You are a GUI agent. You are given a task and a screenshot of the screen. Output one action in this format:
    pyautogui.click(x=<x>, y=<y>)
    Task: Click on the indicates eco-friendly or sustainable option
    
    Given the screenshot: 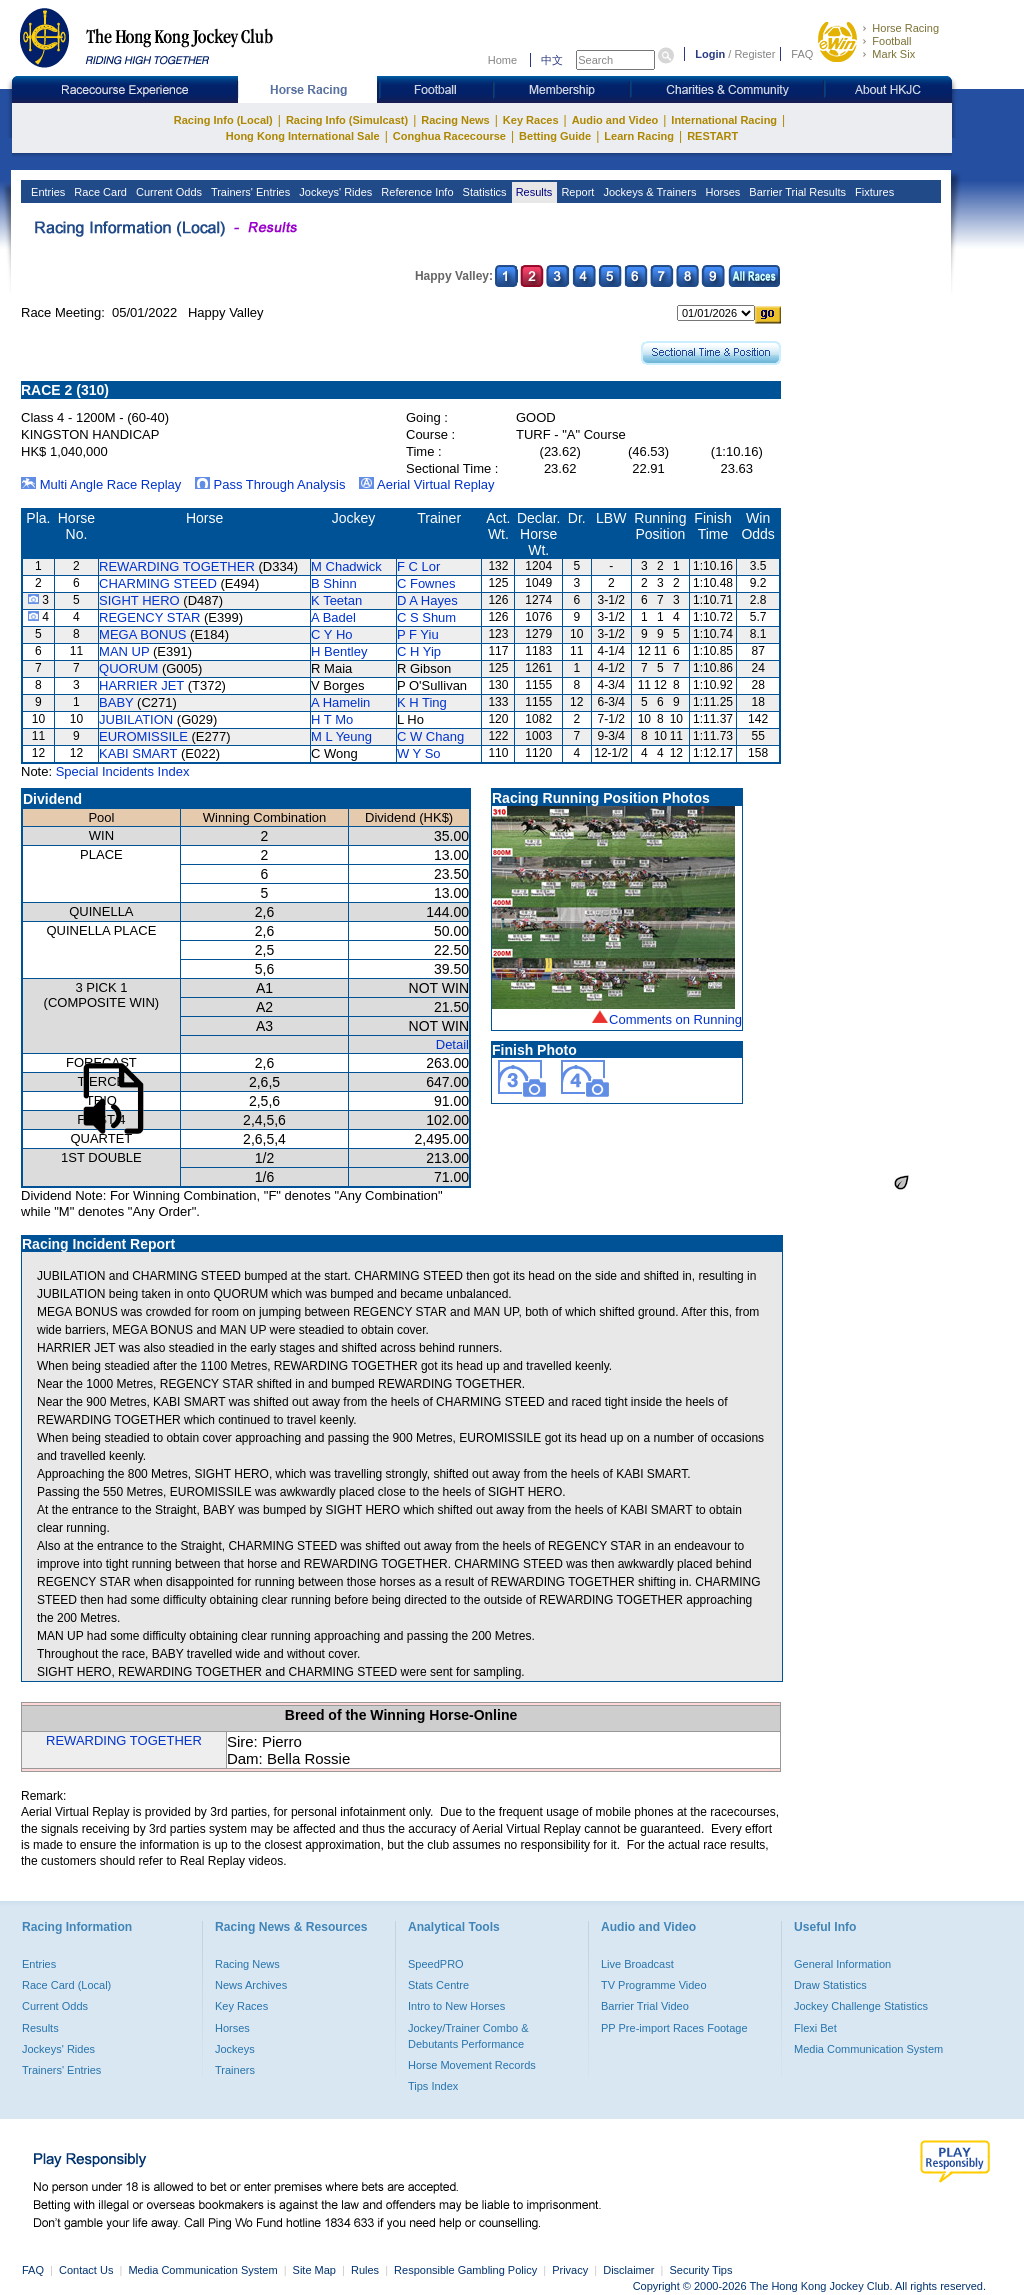 What is the action you would take?
    pyautogui.click(x=901, y=1182)
    